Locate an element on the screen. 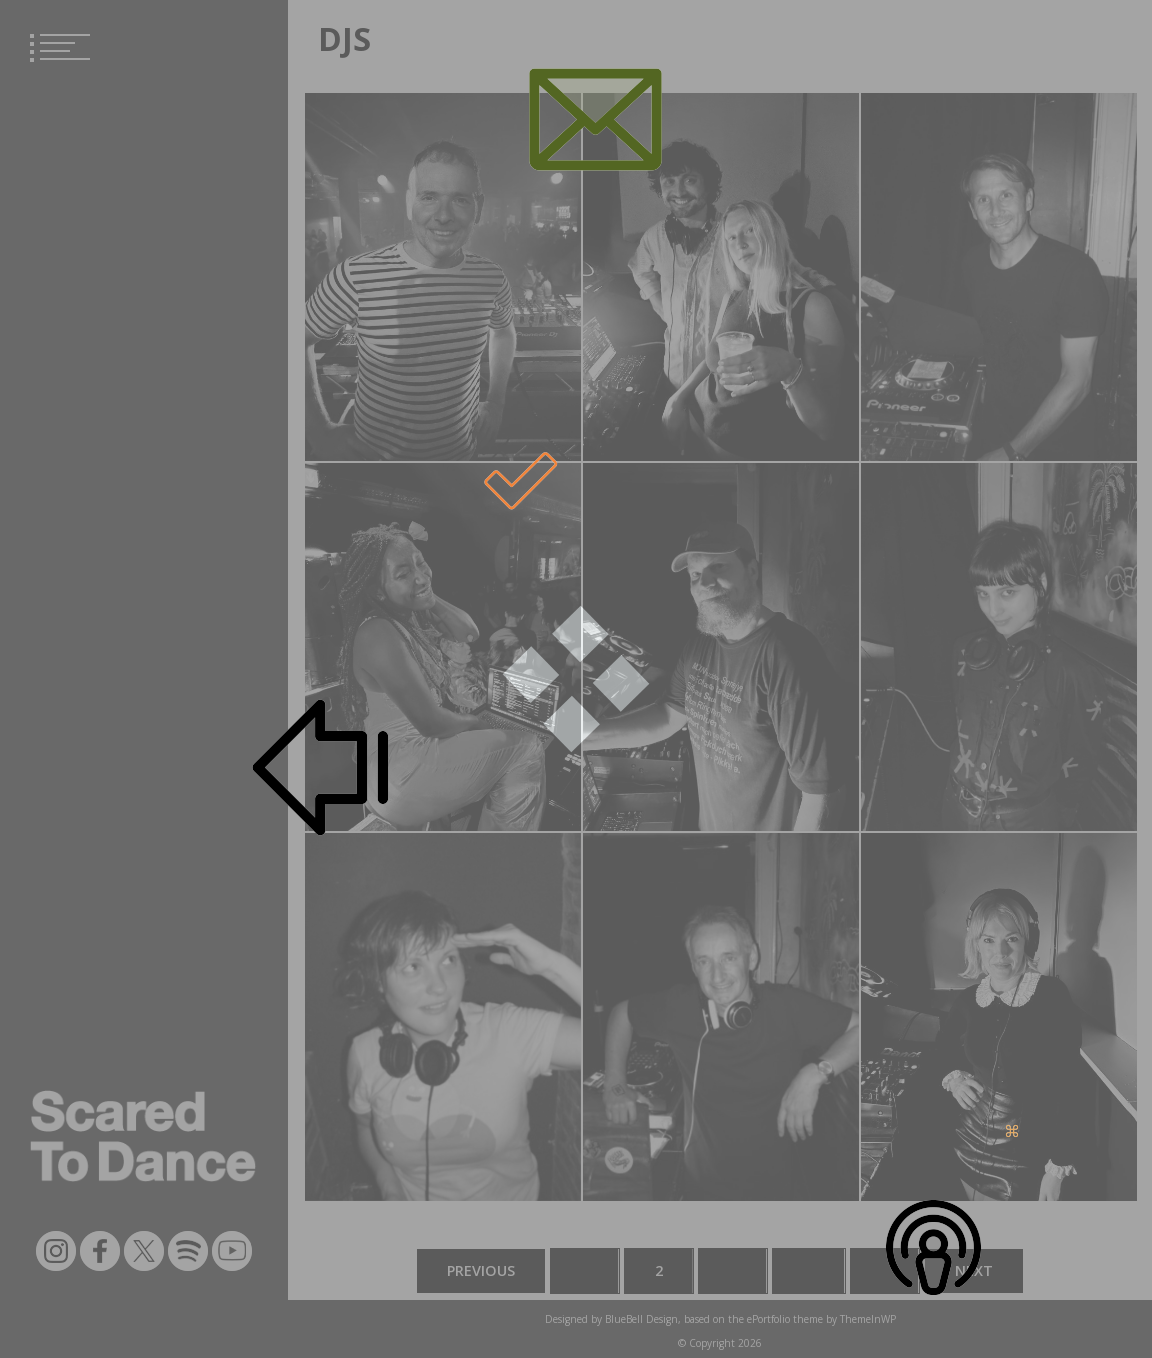 The width and height of the screenshot is (1152, 1358). keyboard shortcut or command key symbol is located at coordinates (1012, 1131).